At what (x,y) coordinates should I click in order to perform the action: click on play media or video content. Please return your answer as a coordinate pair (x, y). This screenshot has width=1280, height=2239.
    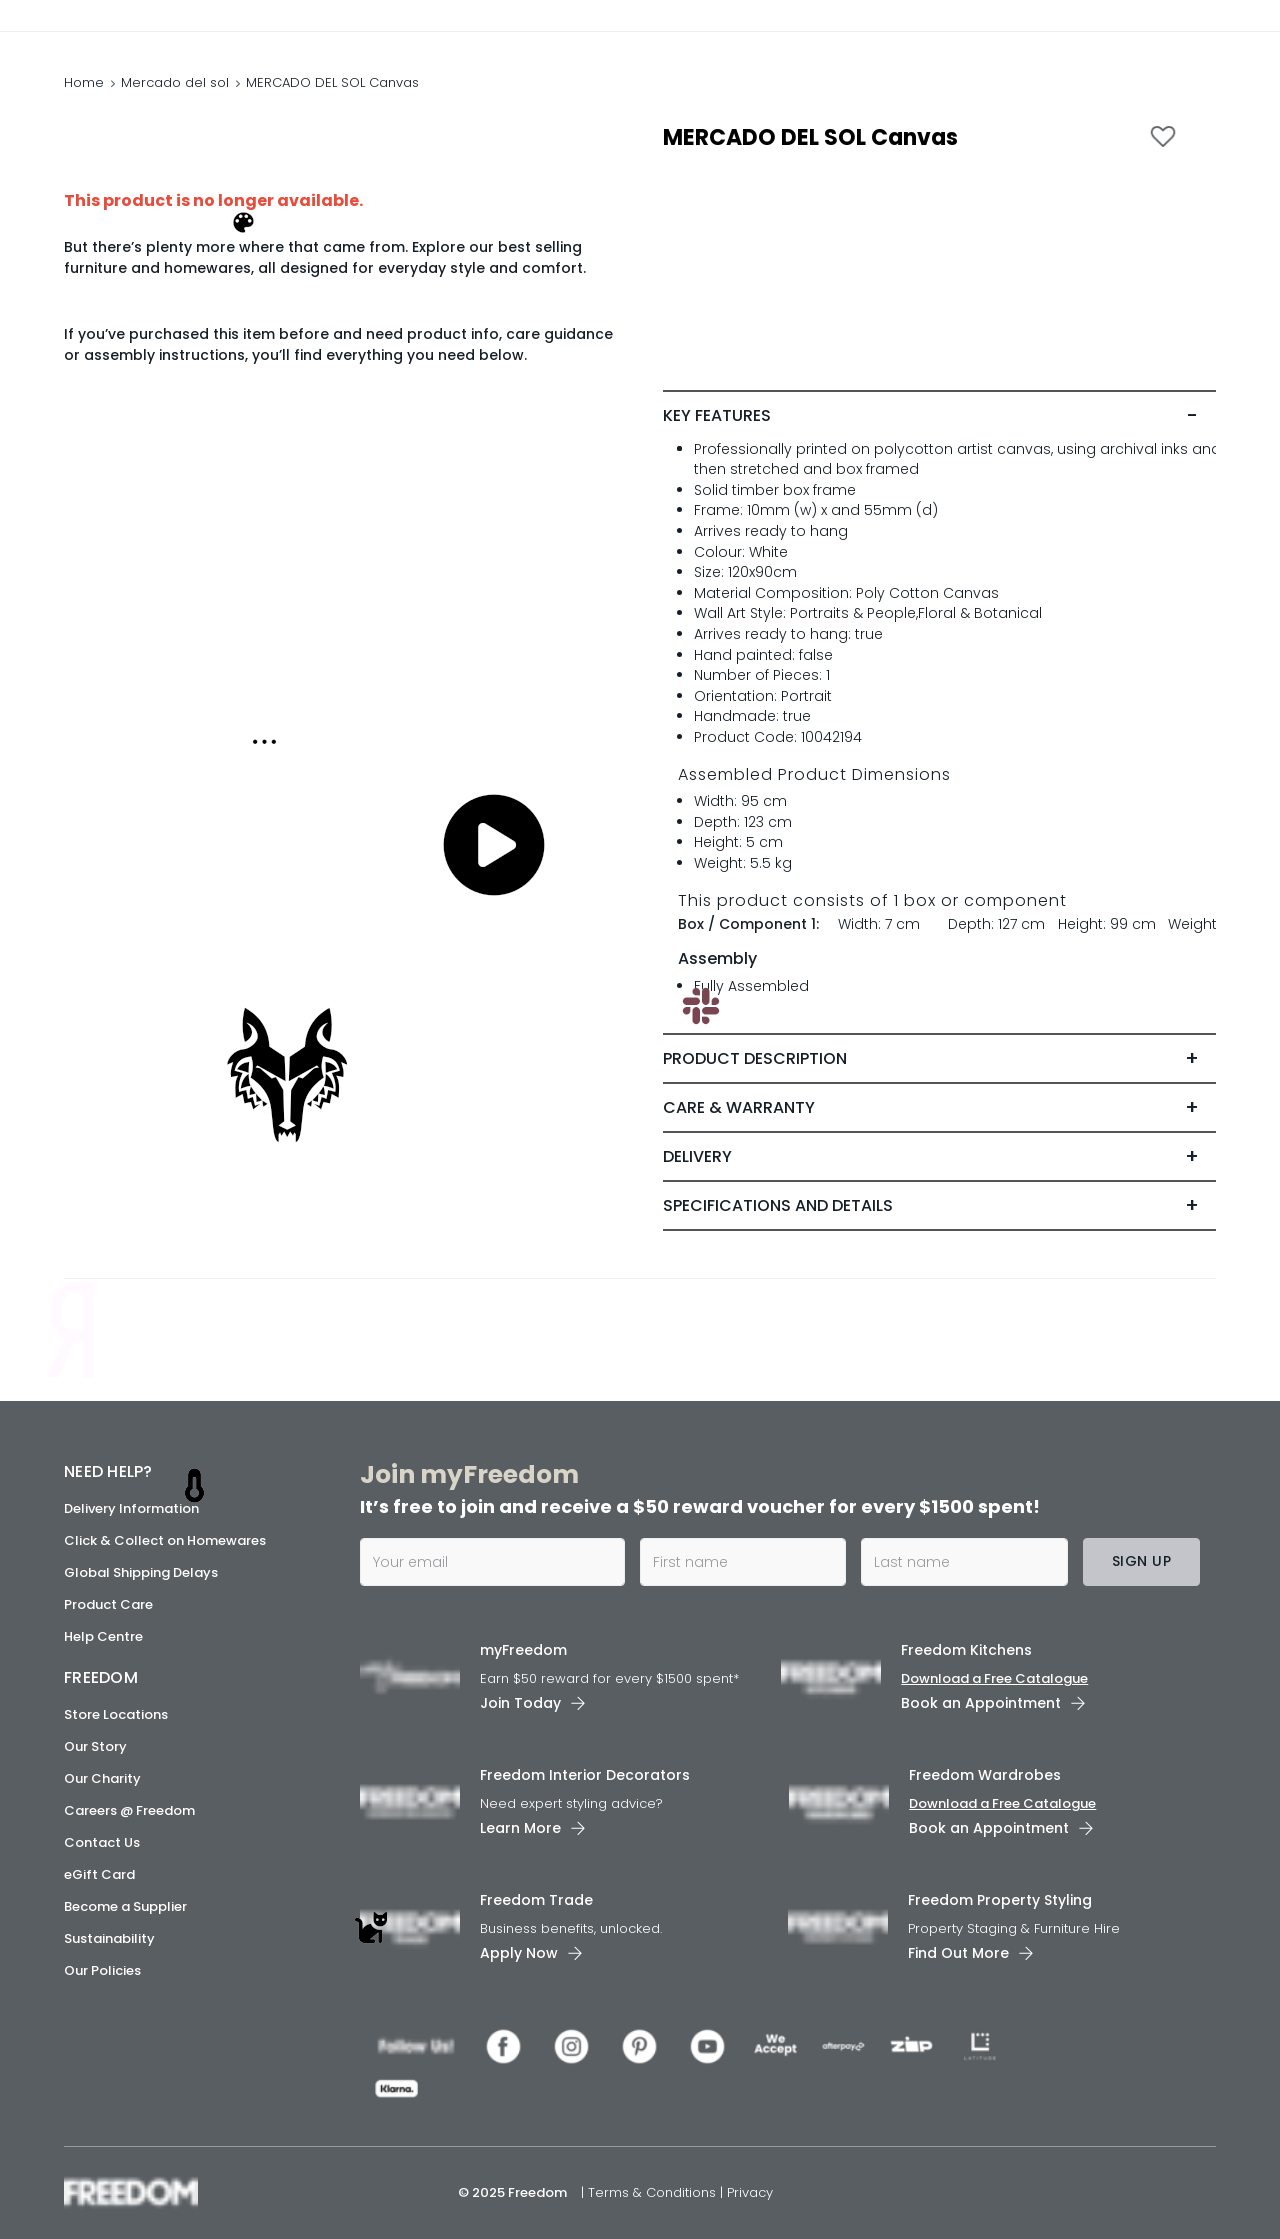
    Looking at the image, I should click on (494, 845).